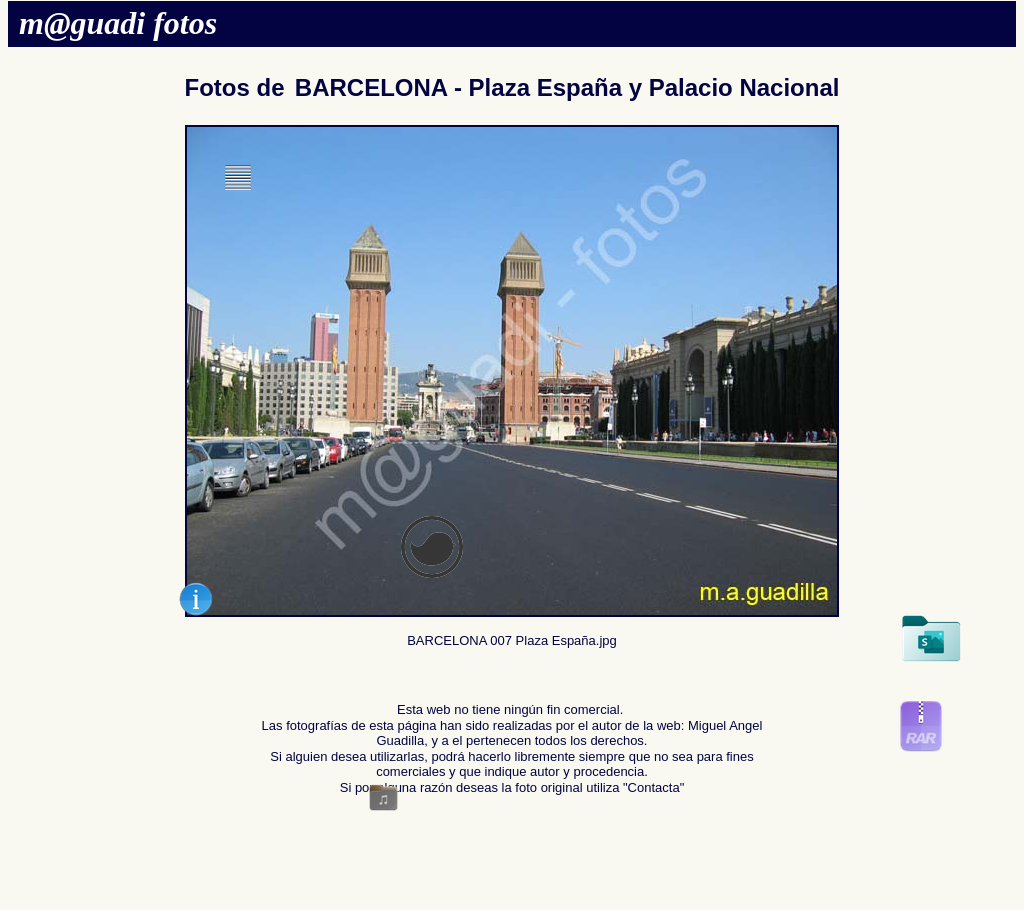  I want to click on open folder containing microsoft sway files, so click(931, 640).